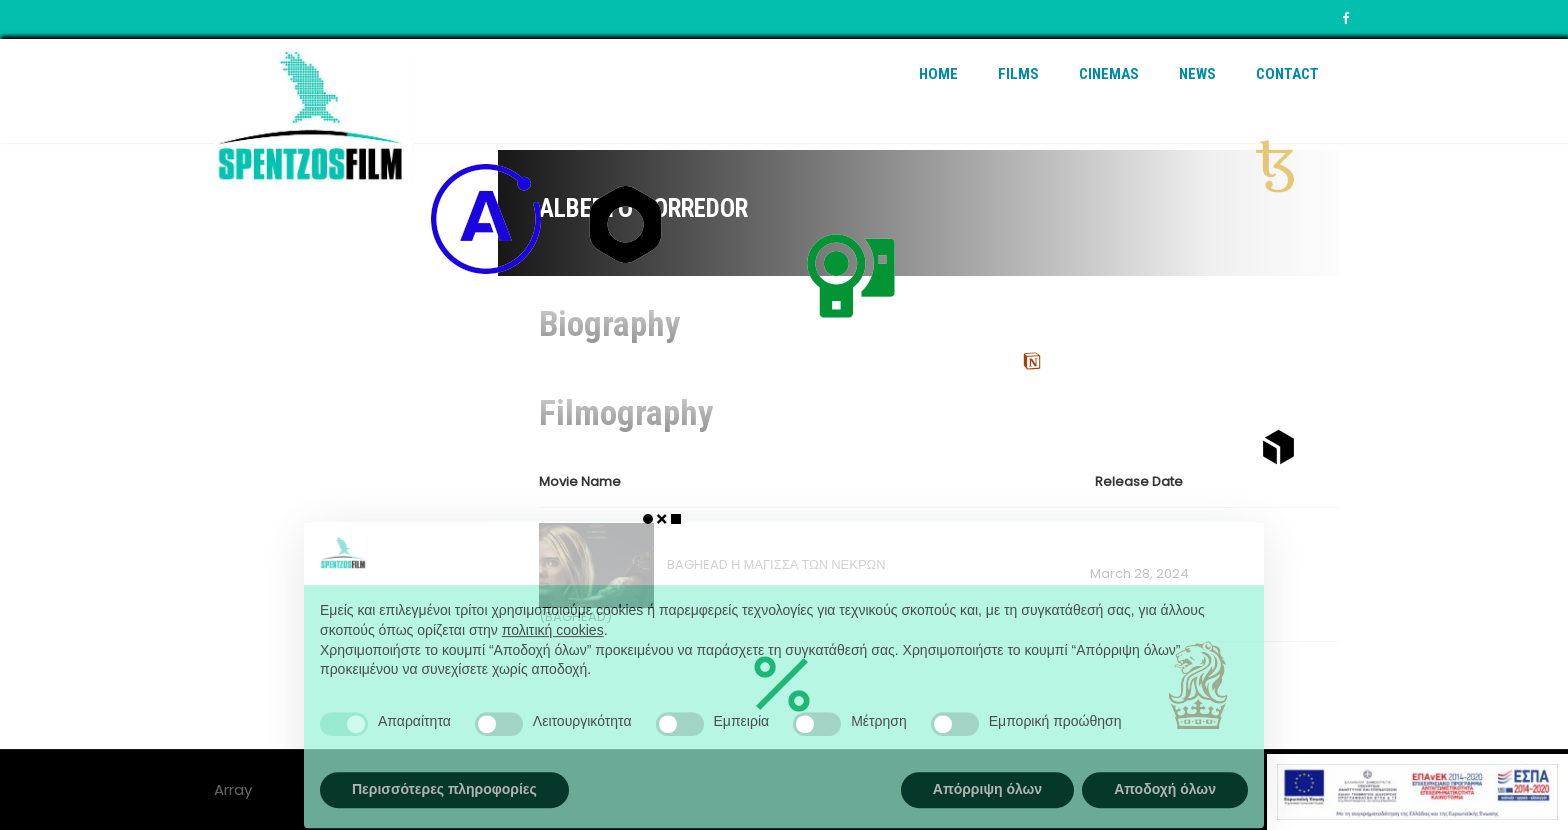 The height and width of the screenshot is (830, 1568). I want to click on access box cloud storage, so click(1278, 447).